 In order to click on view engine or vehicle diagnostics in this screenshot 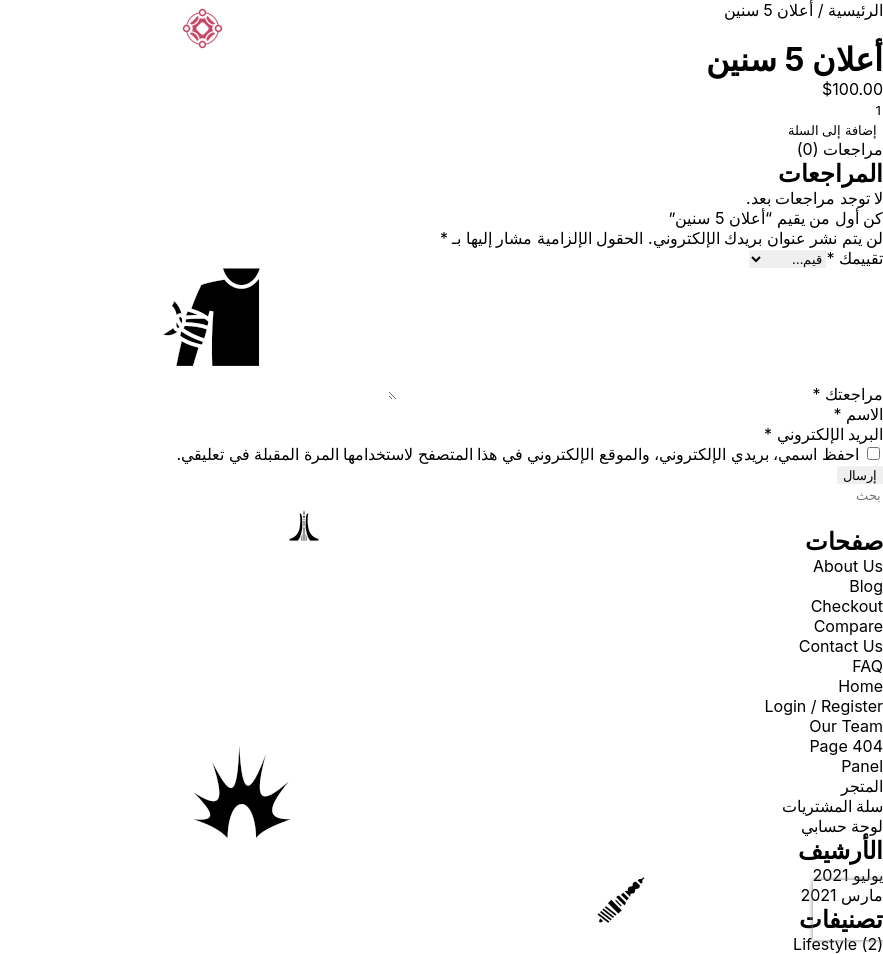, I will do `click(621, 900)`.